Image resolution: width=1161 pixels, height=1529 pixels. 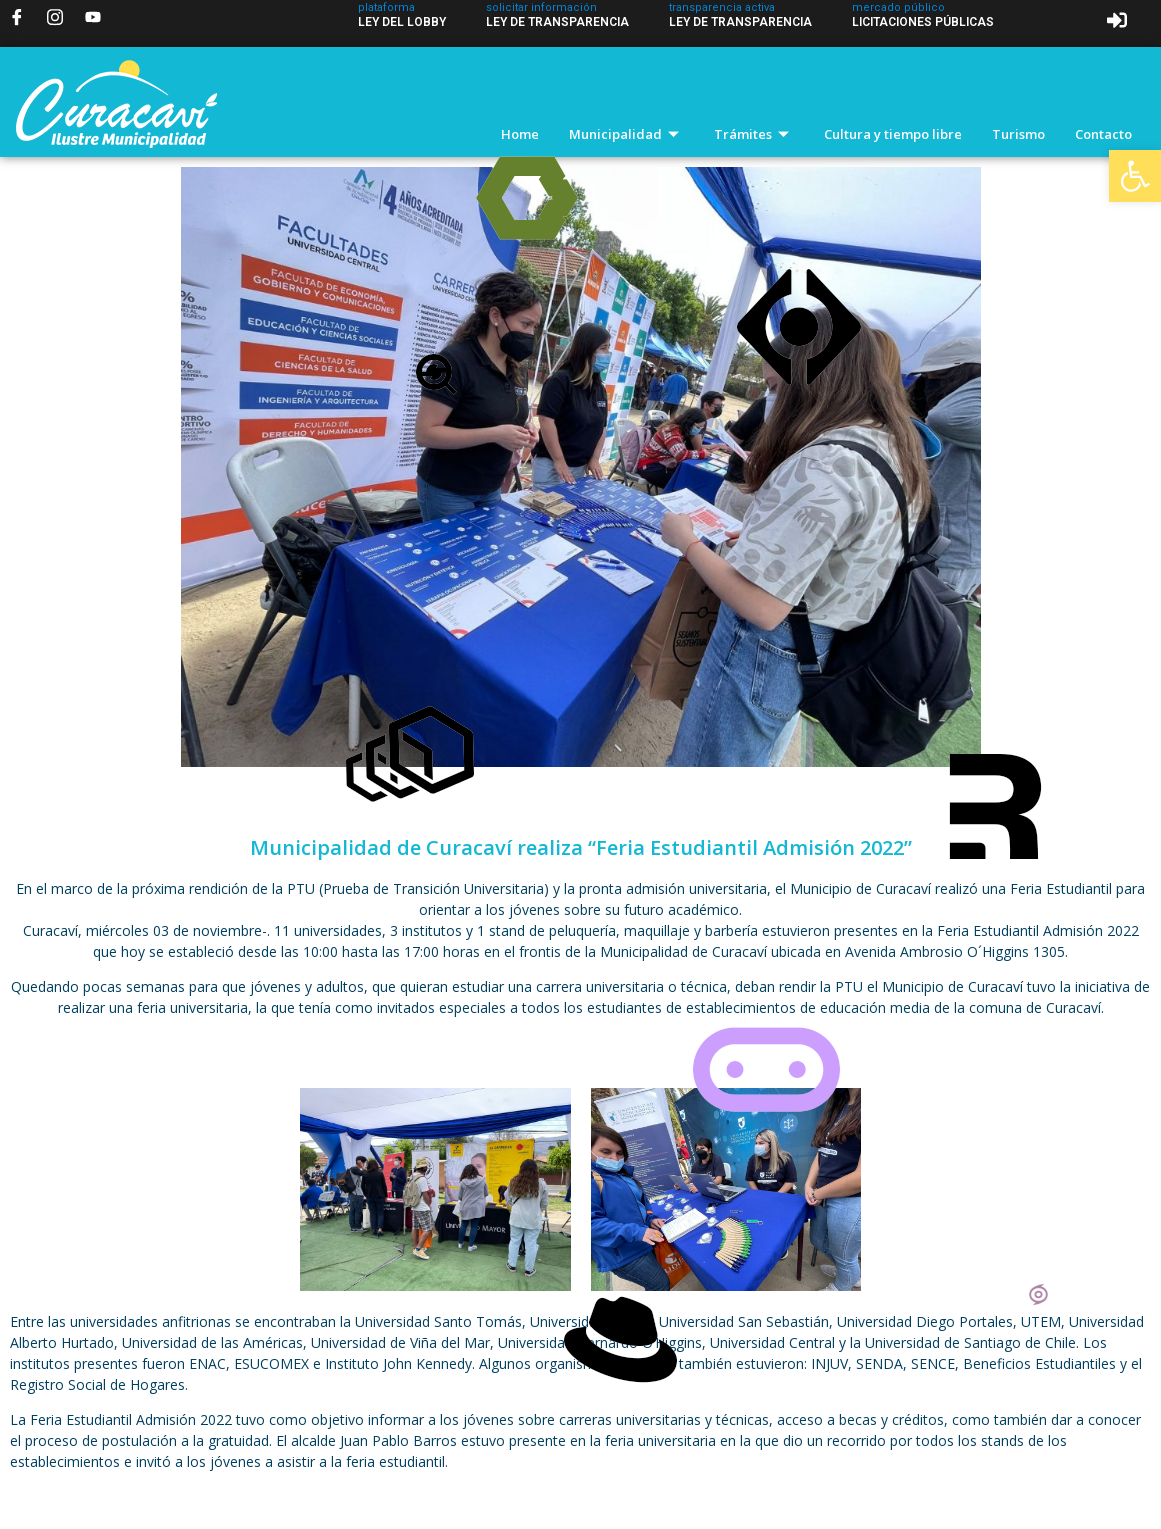 I want to click on micro:bit brand logo, so click(x=766, y=1069).